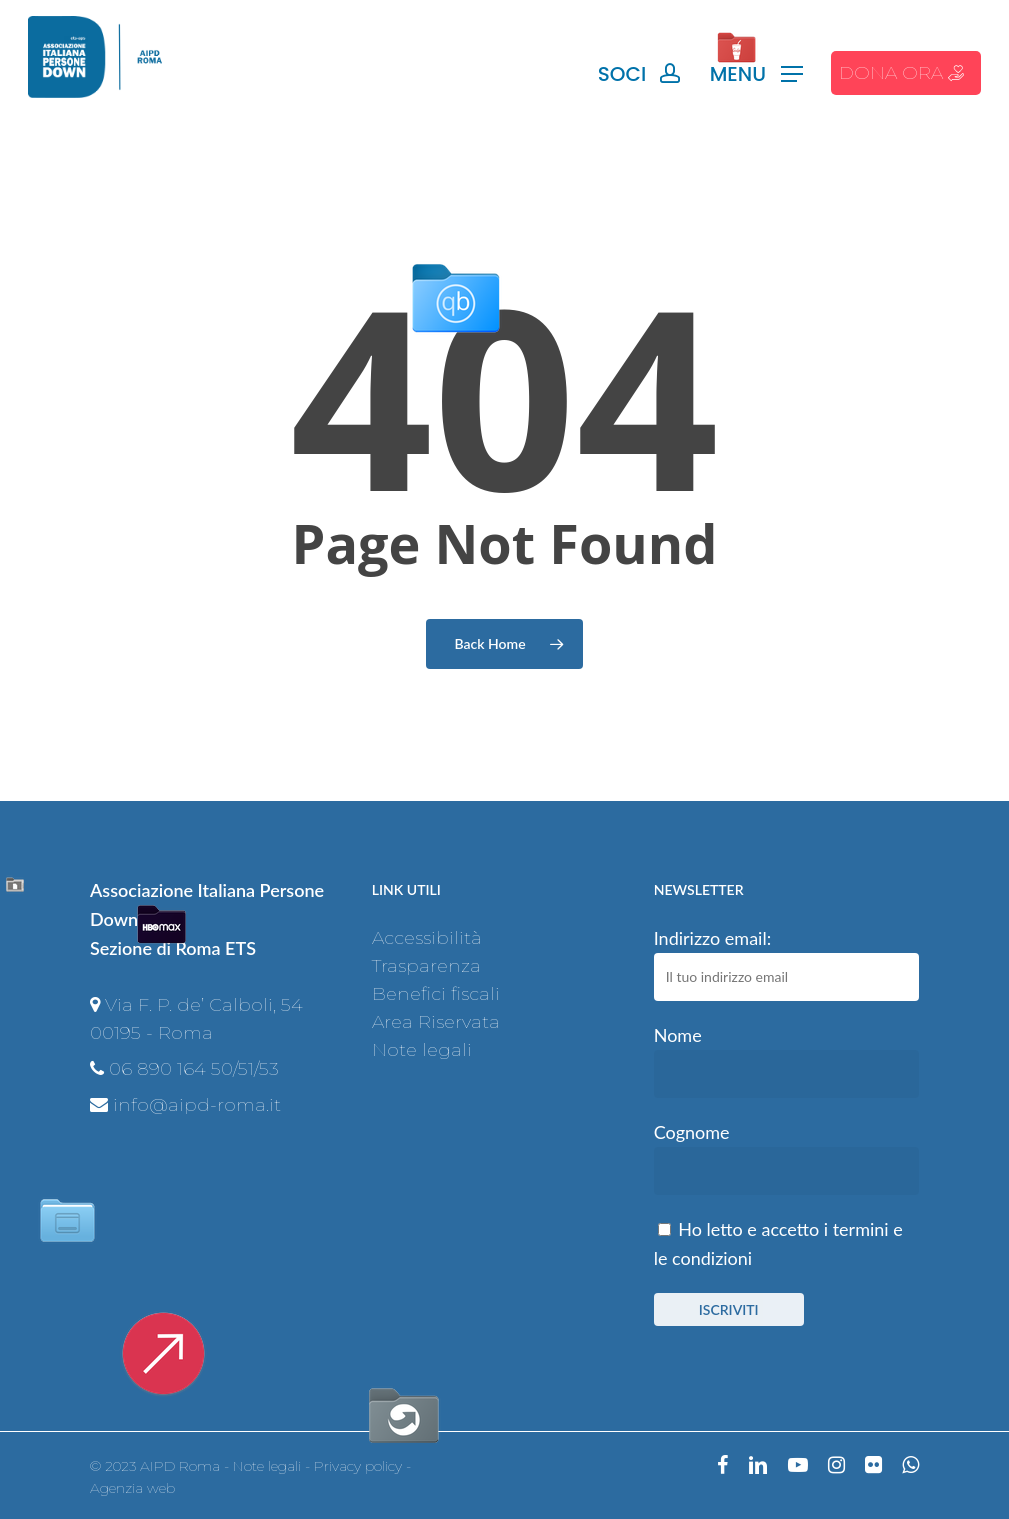 Image resolution: width=1009 pixels, height=1519 pixels. I want to click on indicates a symbolic link or shortcut to another file, so click(163, 1353).